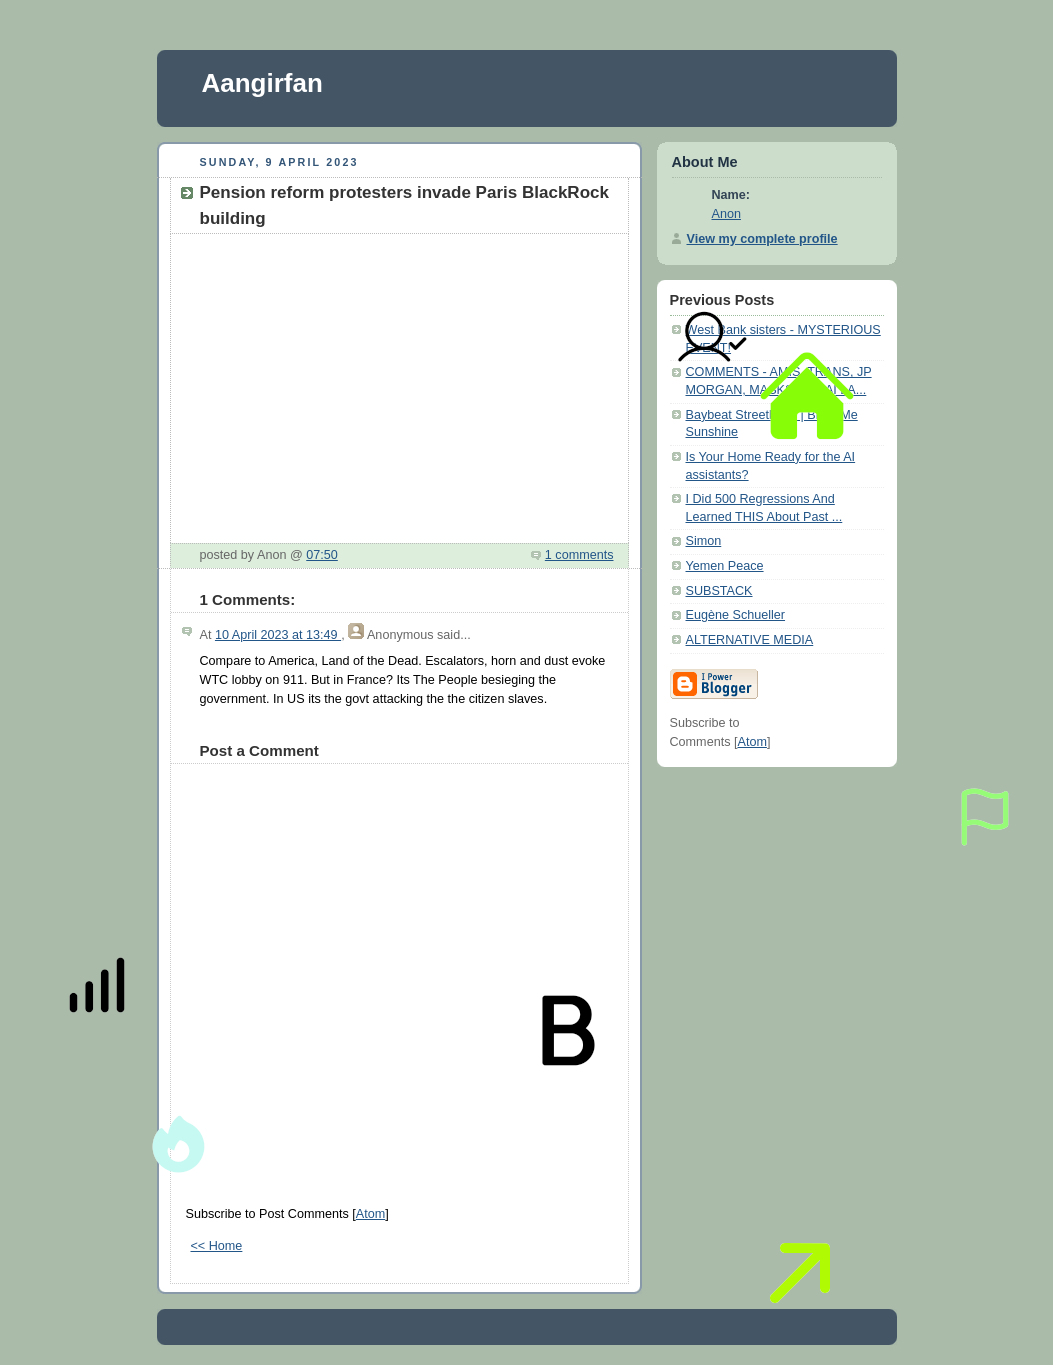 The image size is (1053, 1365). Describe the element at coordinates (807, 396) in the screenshot. I see `navigate to the home screen` at that location.